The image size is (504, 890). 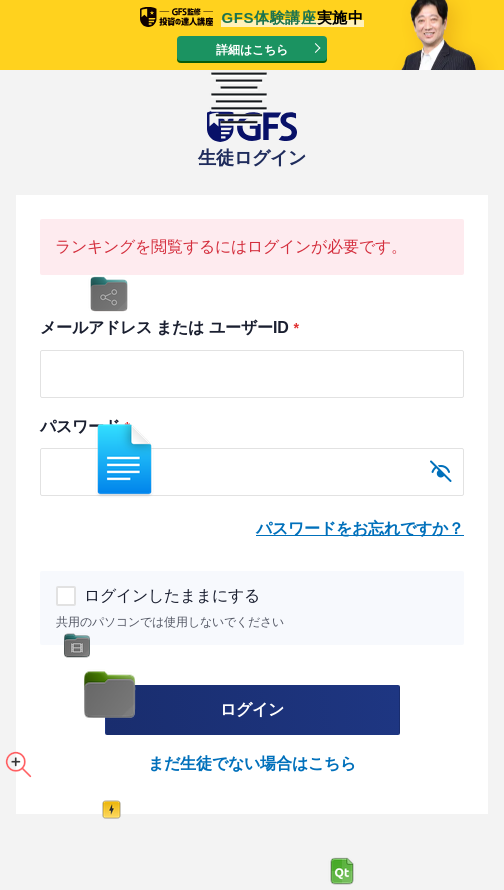 I want to click on access power management settings, so click(x=111, y=809).